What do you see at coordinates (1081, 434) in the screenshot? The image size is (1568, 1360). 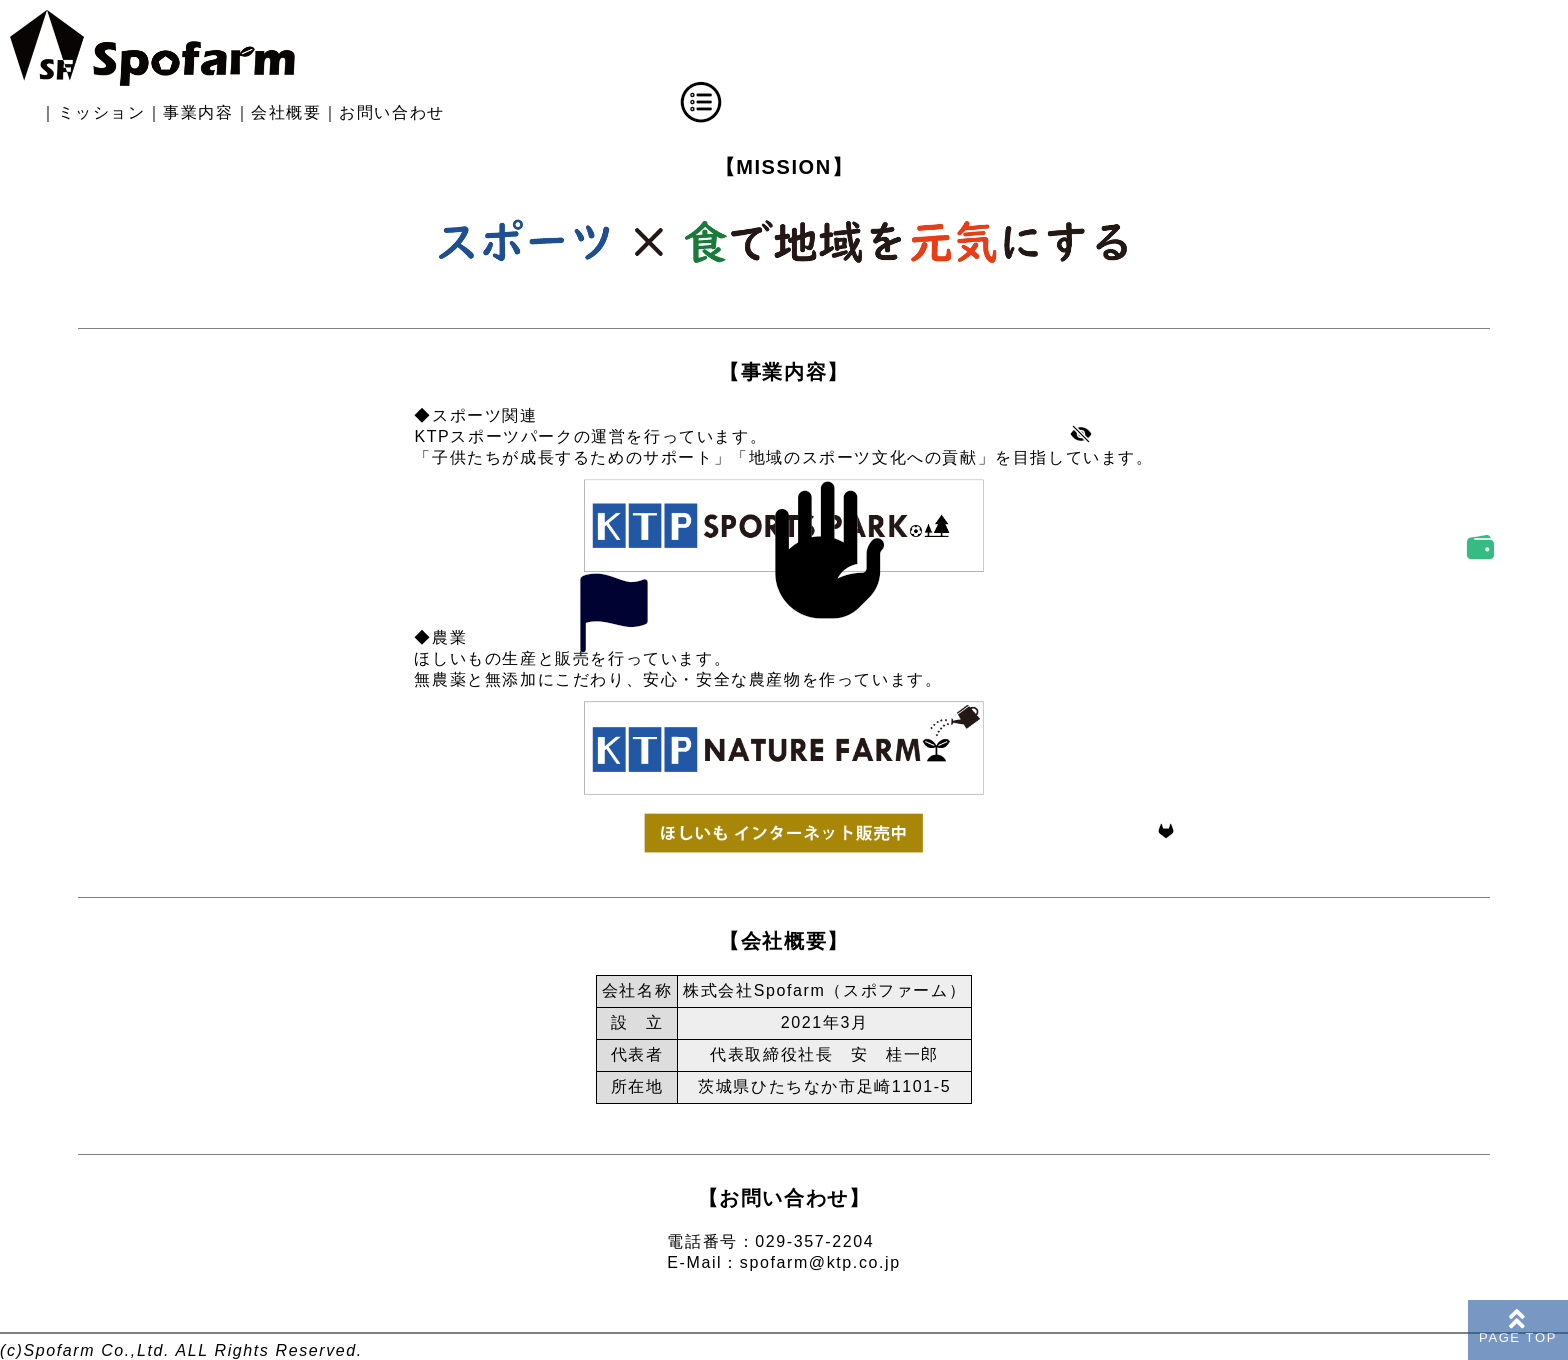 I see `hide password or sensitive content` at bounding box center [1081, 434].